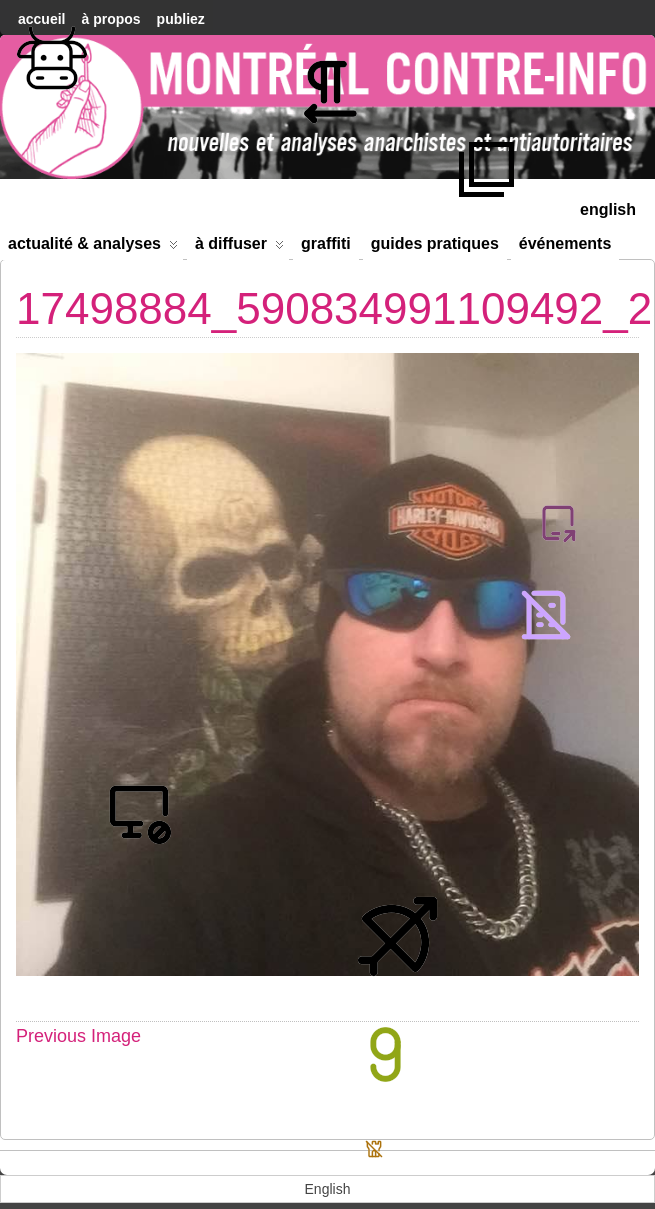 Image resolution: width=655 pixels, height=1209 pixels. Describe the element at coordinates (330, 90) in the screenshot. I see `switch text direction to right-to-left` at that location.